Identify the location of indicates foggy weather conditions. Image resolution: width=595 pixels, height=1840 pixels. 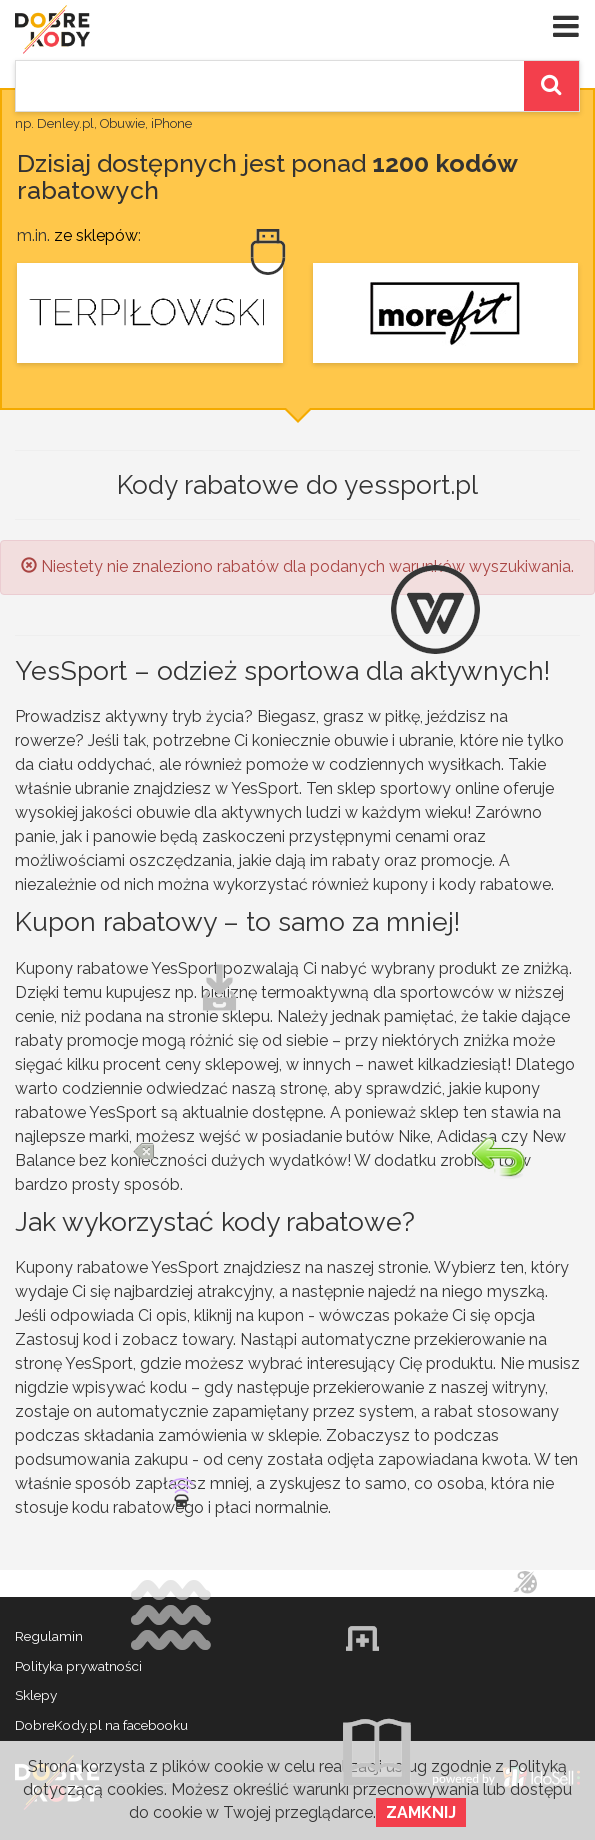
(171, 1615).